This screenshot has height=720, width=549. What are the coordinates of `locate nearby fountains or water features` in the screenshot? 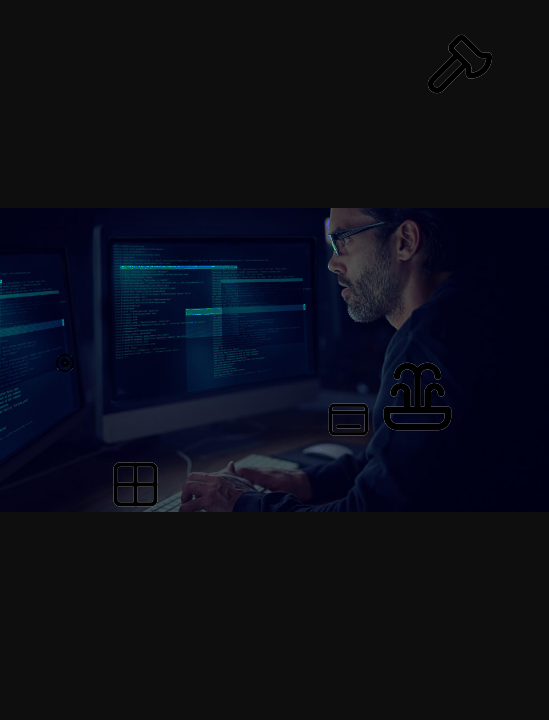 It's located at (417, 396).